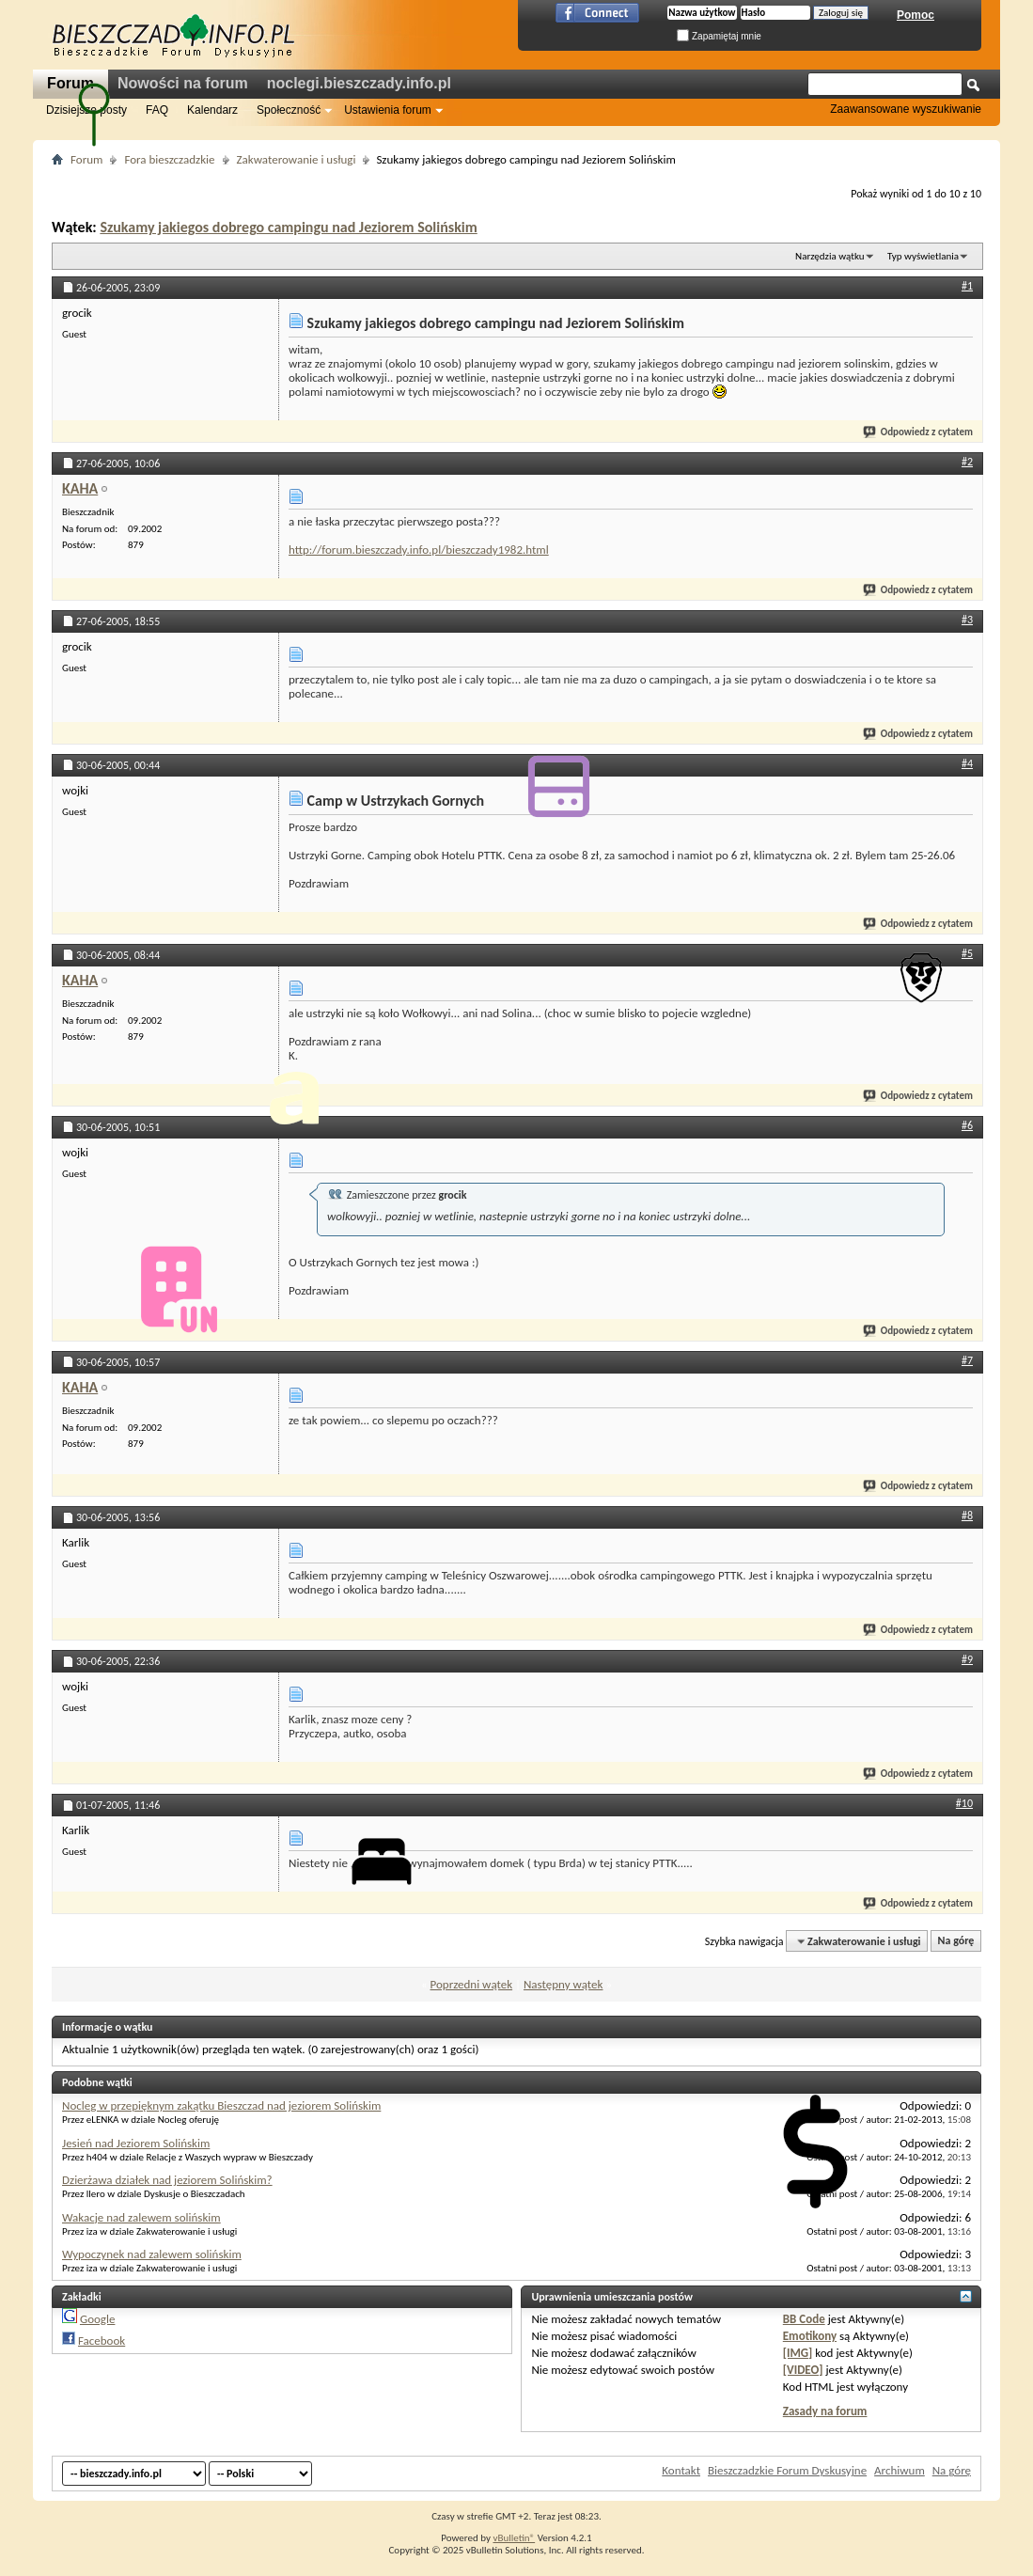 The image size is (1033, 2576). I want to click on open the Brave browser, so click(921, 978).